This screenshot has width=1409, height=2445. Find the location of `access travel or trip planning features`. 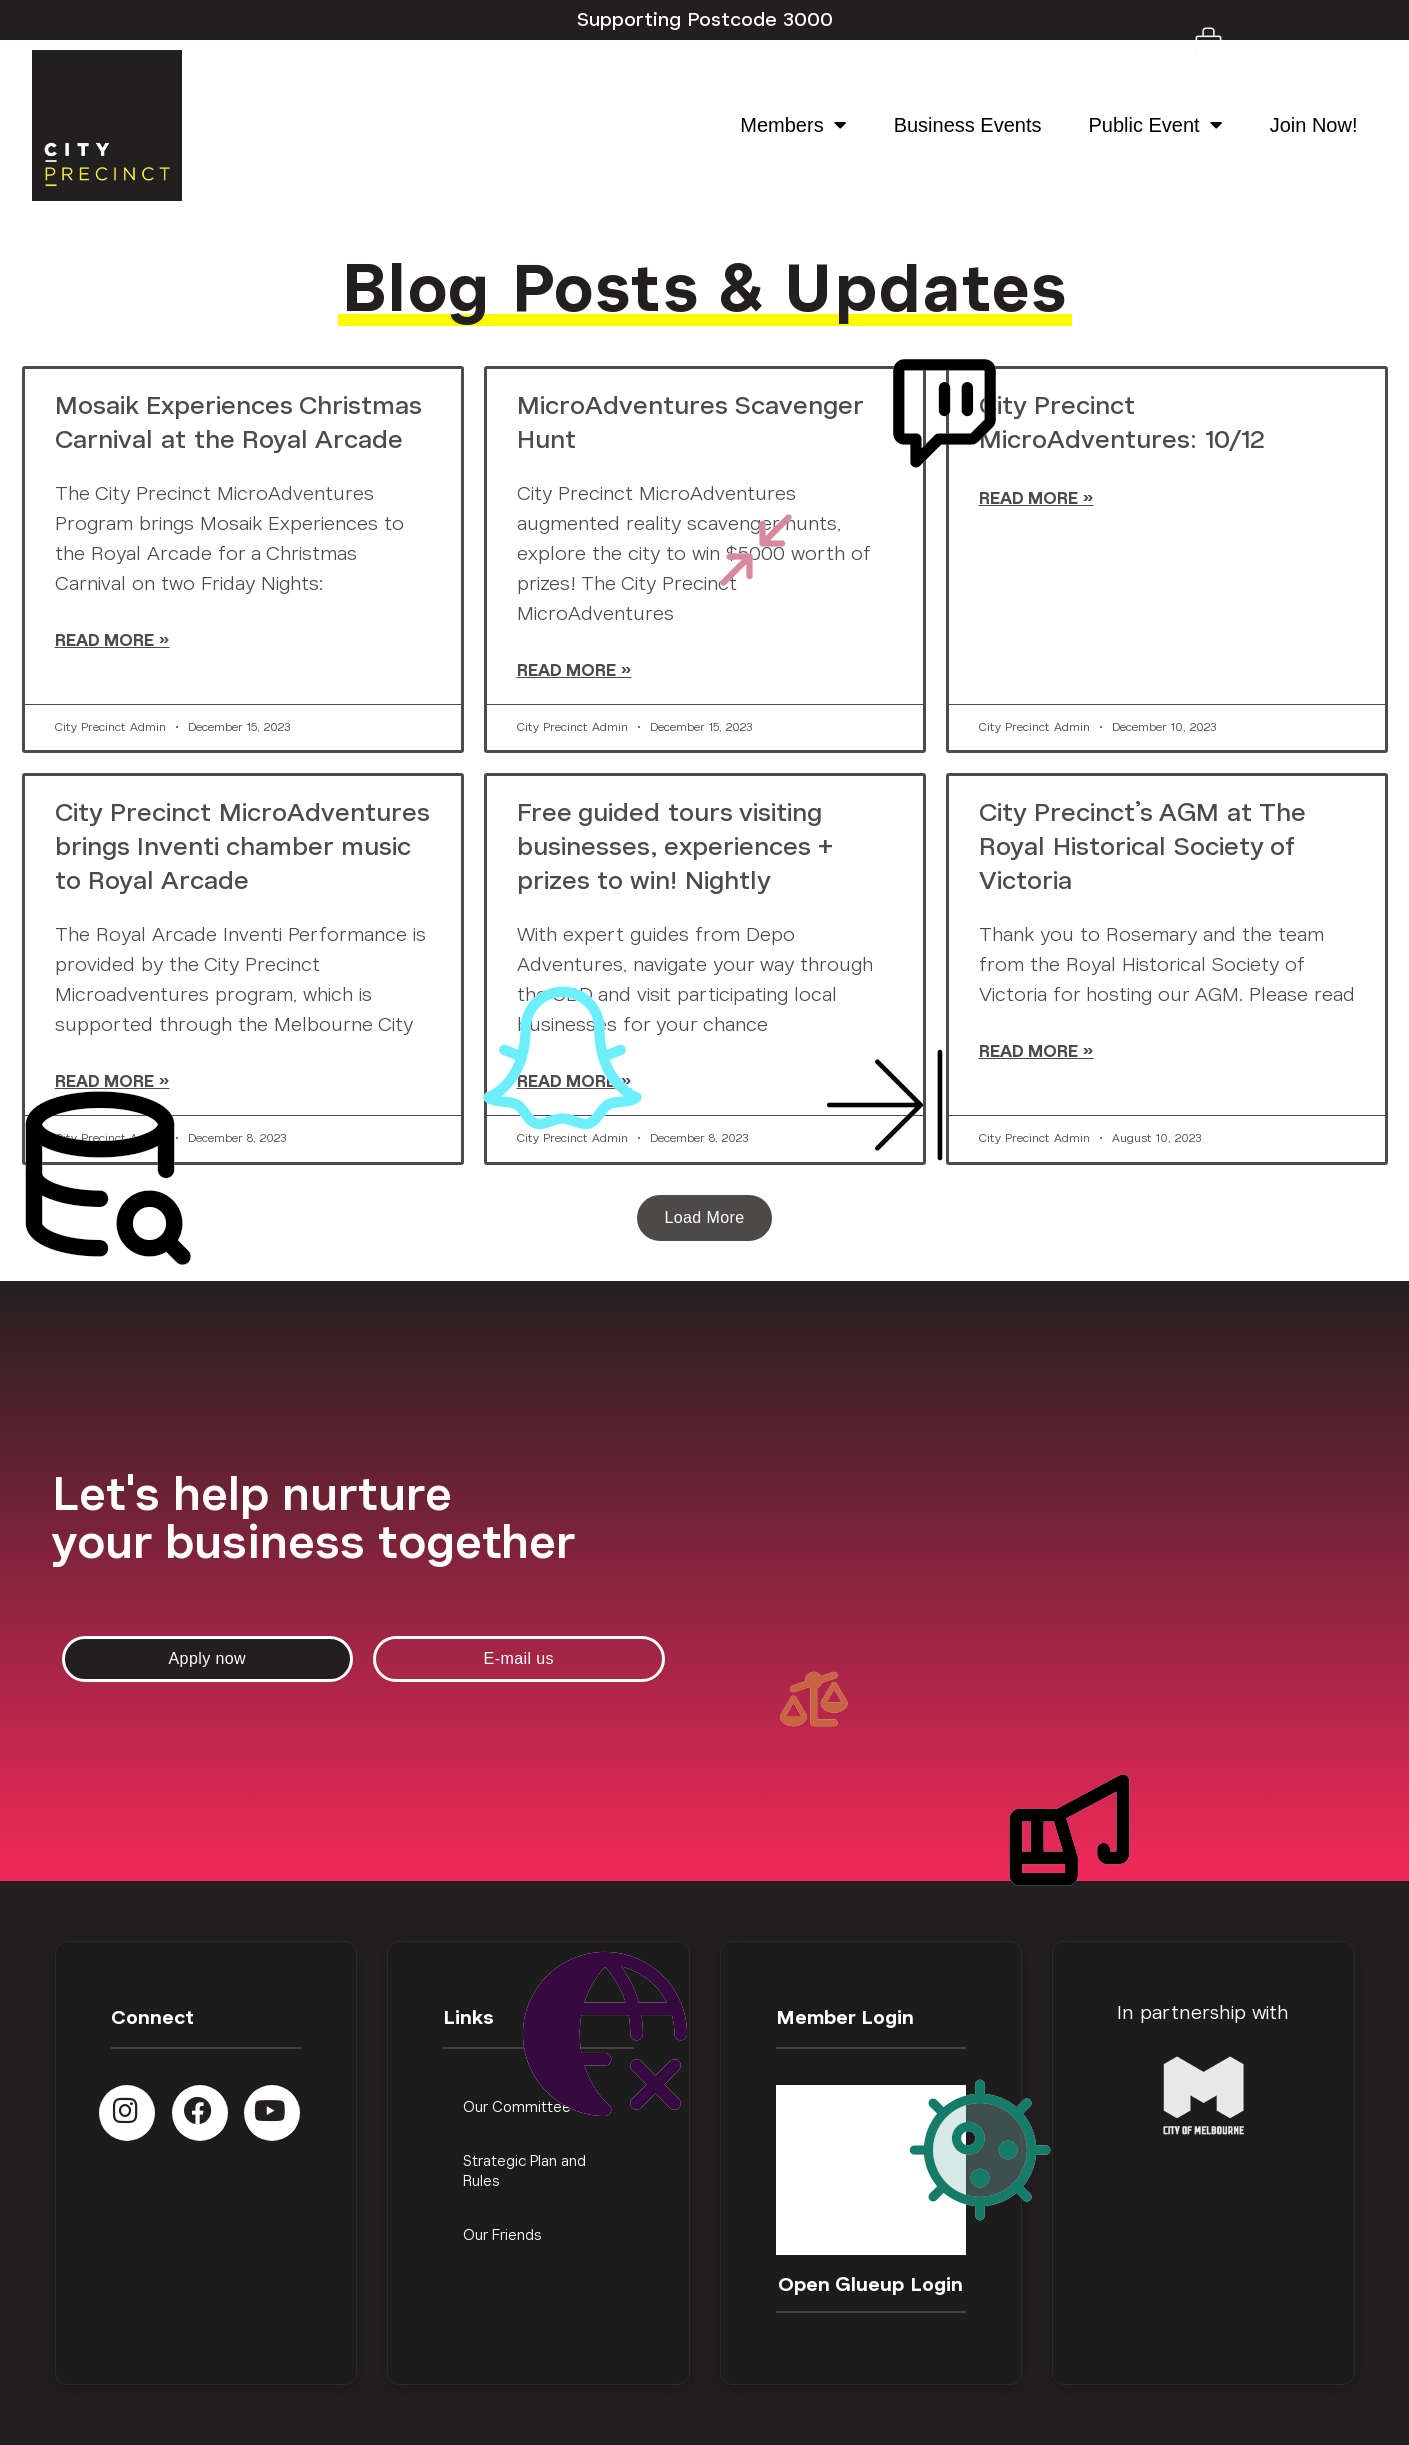

access travel or trip planning features is located at coordinates (1208, 48).